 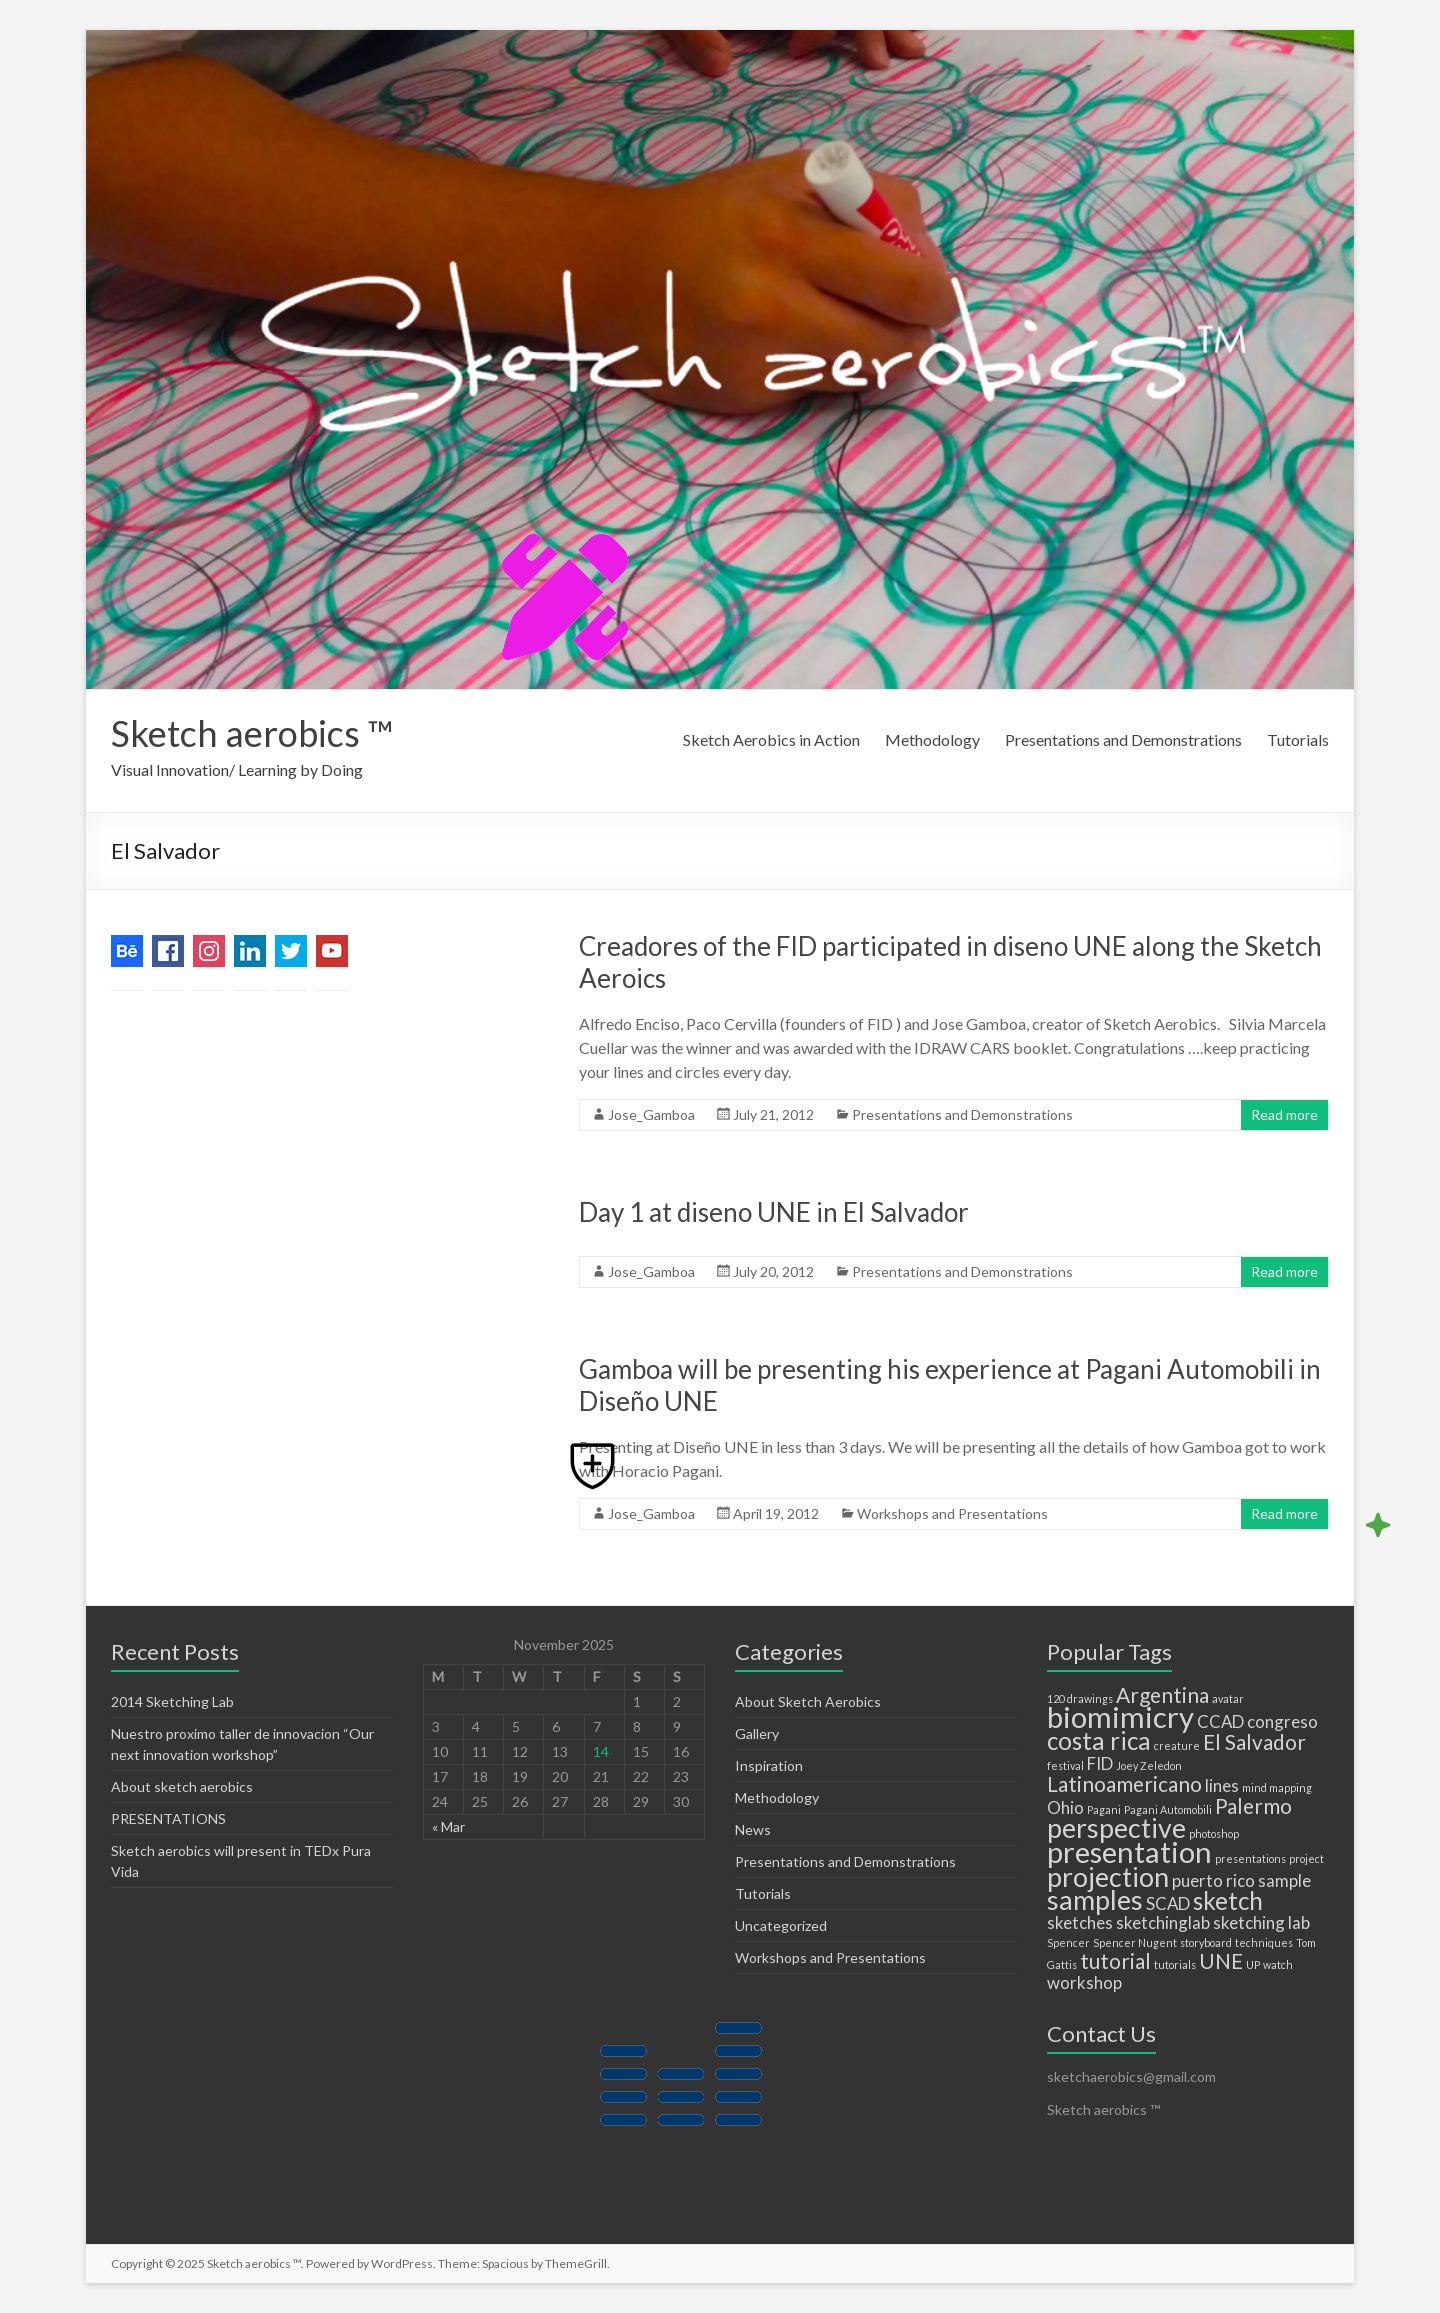 What do you see at coordinates (565, 597) in the screenshot?
I see `access design or editing tools` at bounding box center [565, 597].